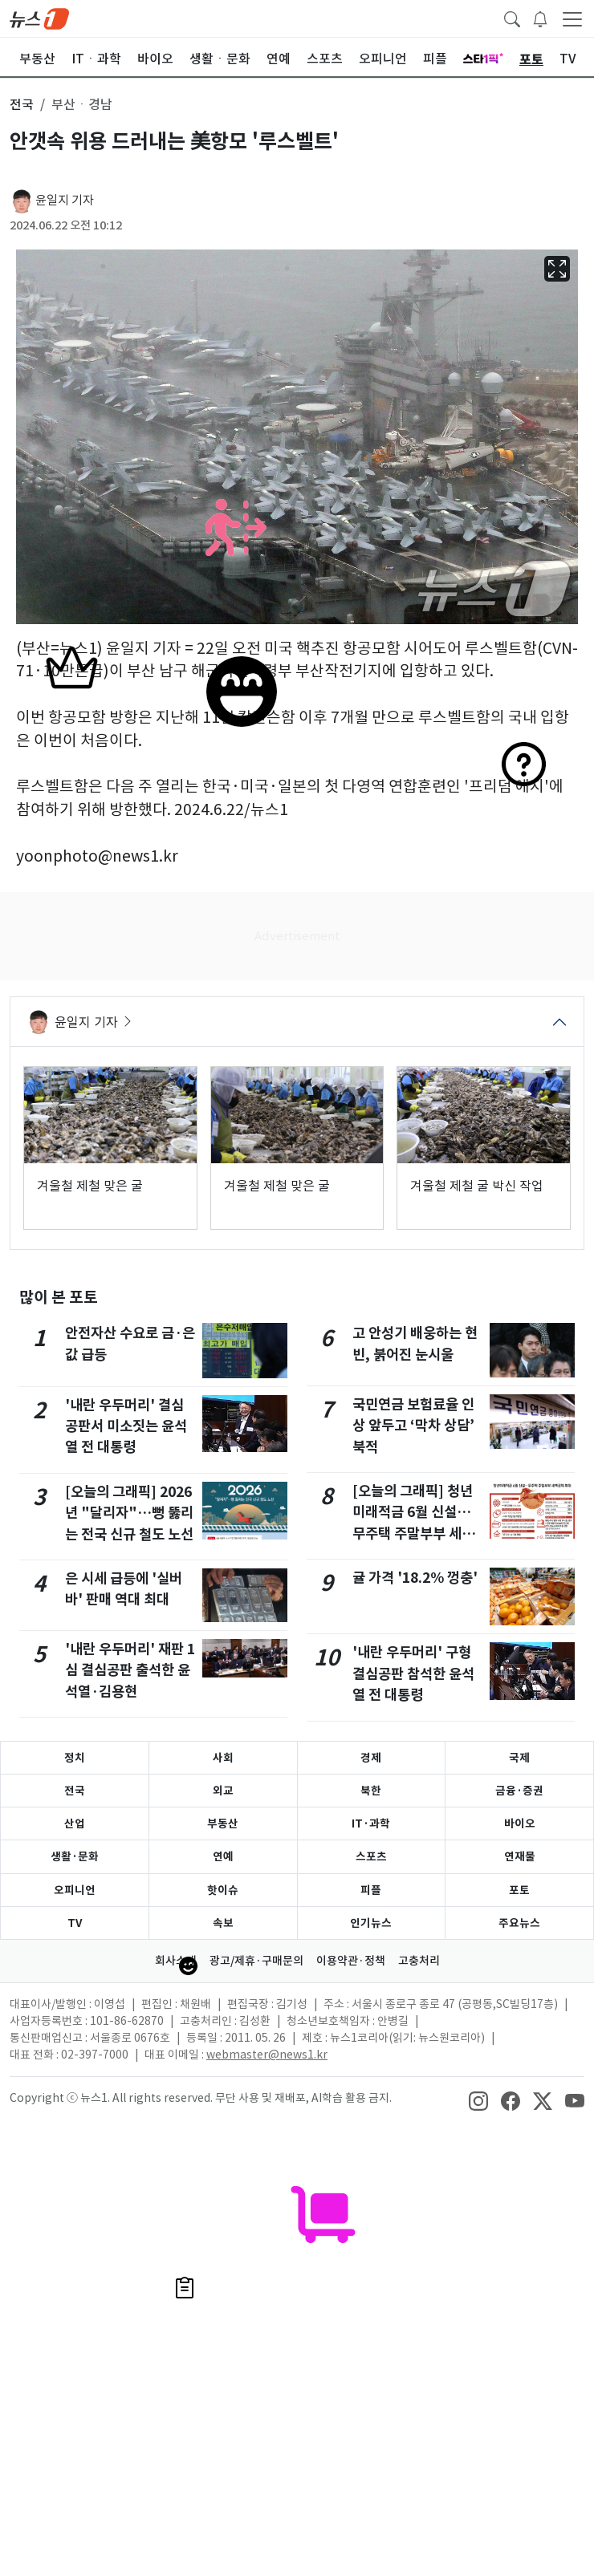  What do you see at coordinates (71, 670) in the screenshot?
I see `indicates premium or pro membership status` at bounding box center [71, 670].